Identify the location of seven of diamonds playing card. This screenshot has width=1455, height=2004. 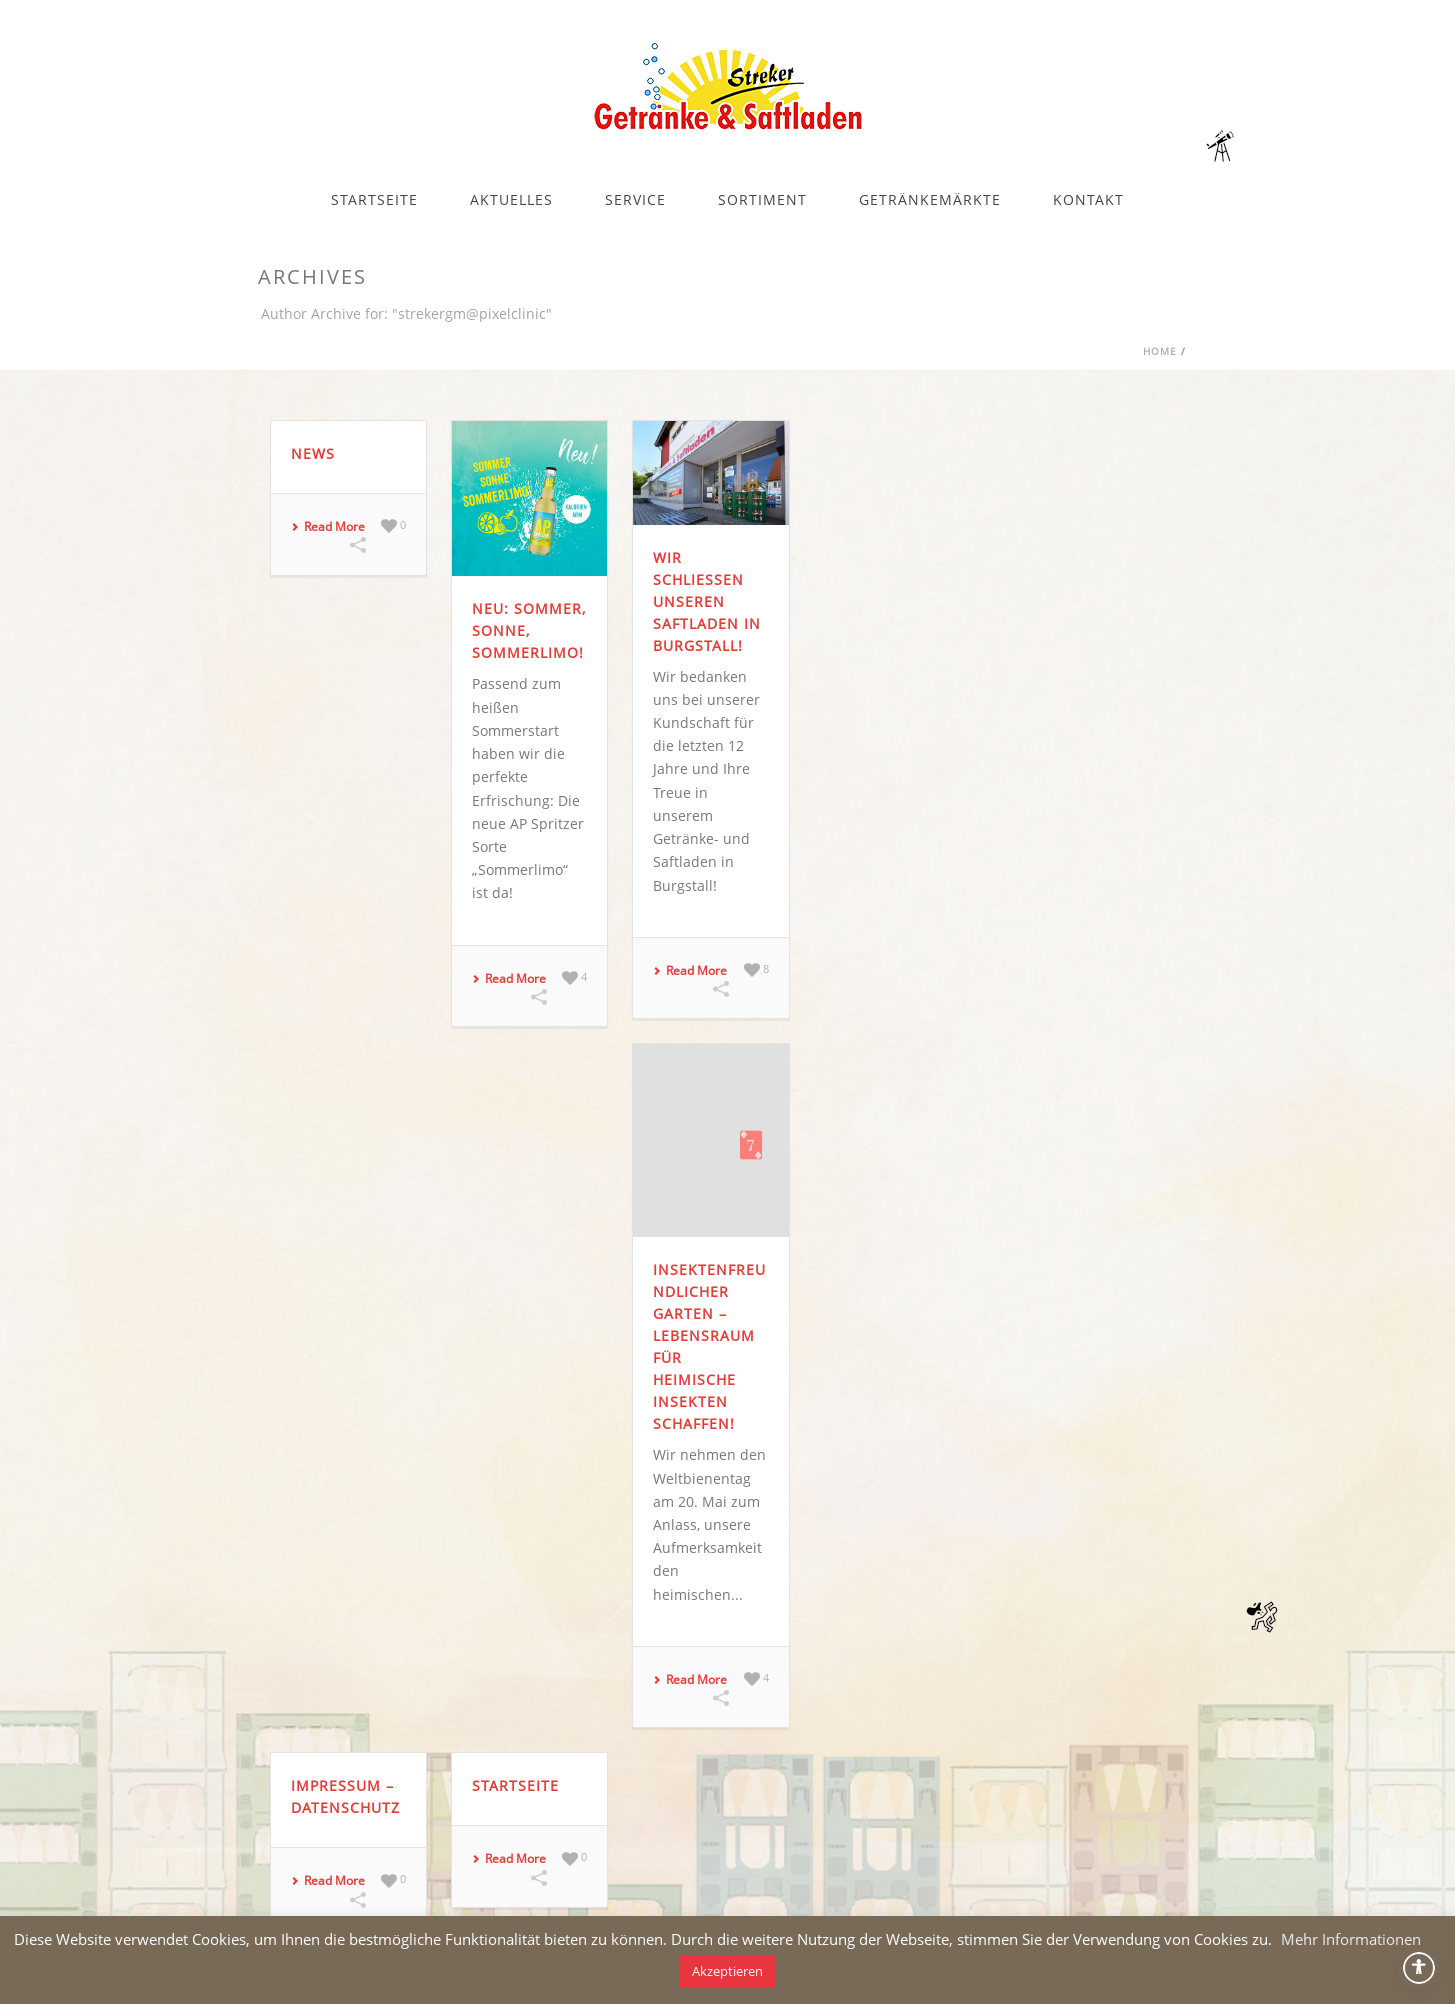
(751, 1145).